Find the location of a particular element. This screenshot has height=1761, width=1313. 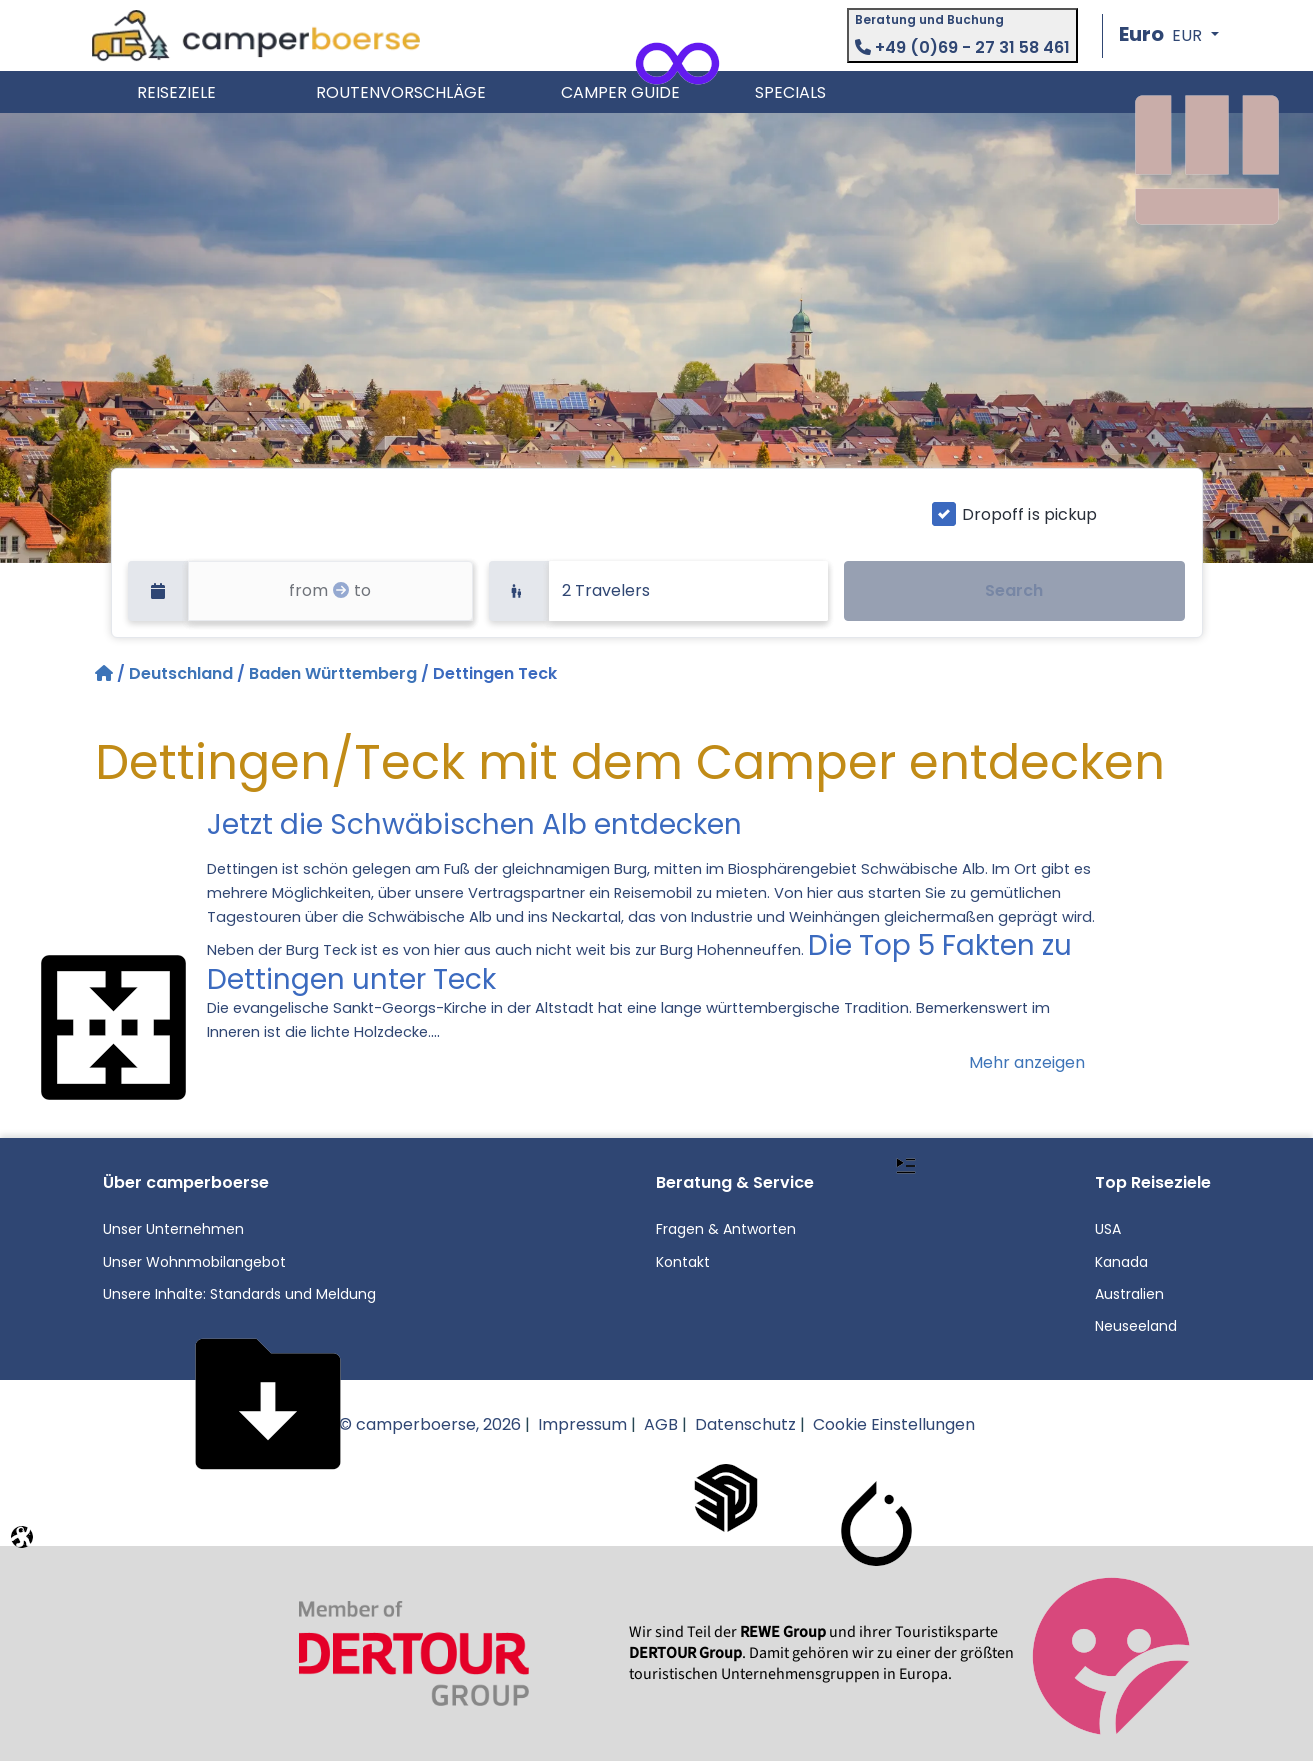

open SketchUp 3D modeling application is located at coordinates (726, 1498).